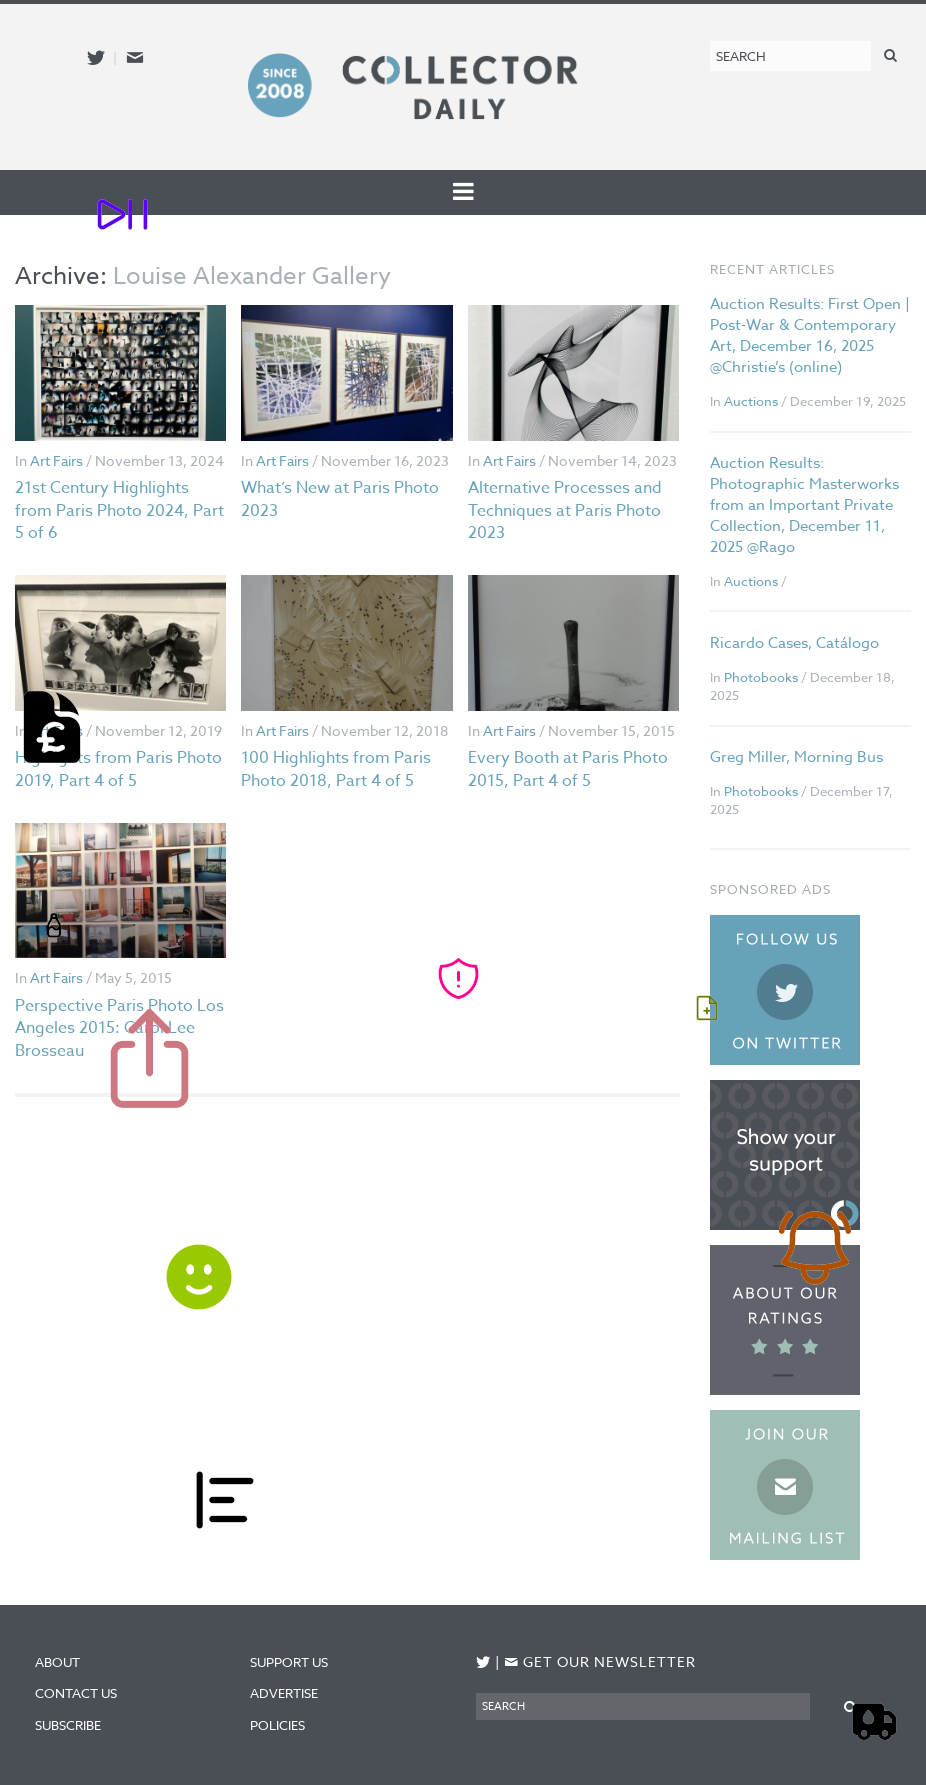  What do you see at coordinates (225, 1500) in the screenshot?
I see `align text to the left` at bounding box center [225, 1500].